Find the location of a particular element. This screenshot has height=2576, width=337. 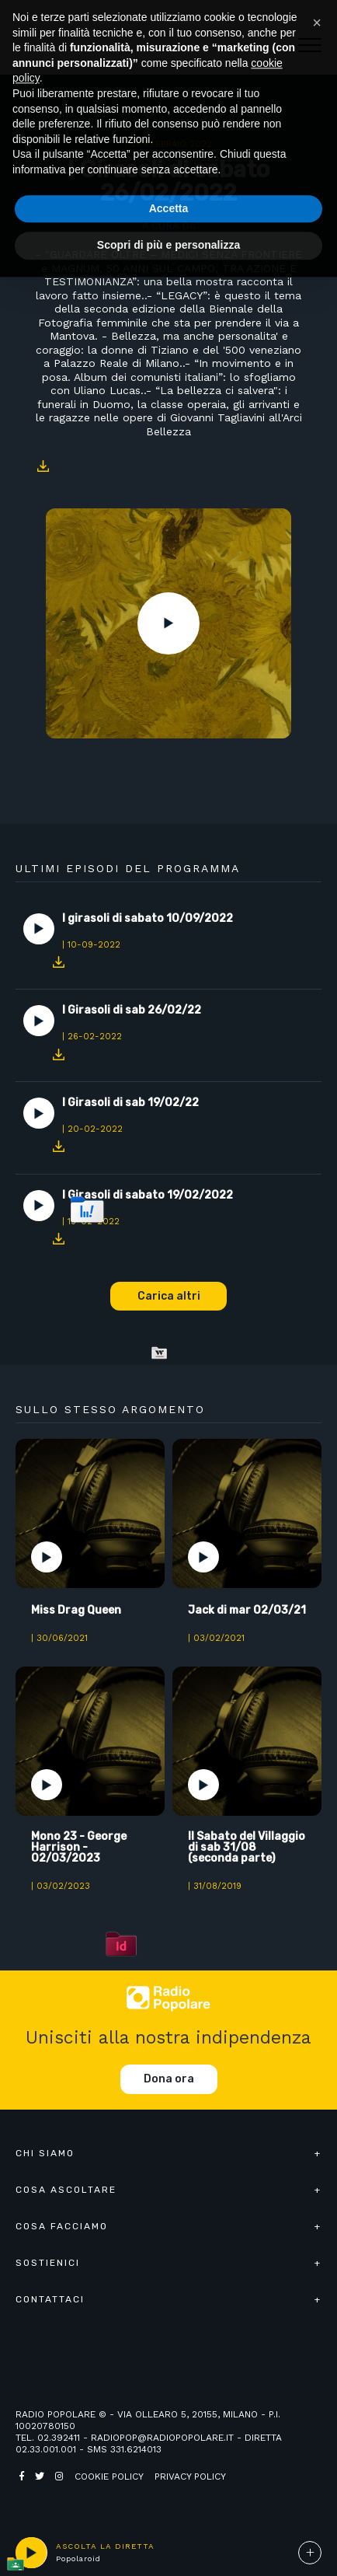

folder containing Adobe InDesign project files is located at coordinates (121, 1945).